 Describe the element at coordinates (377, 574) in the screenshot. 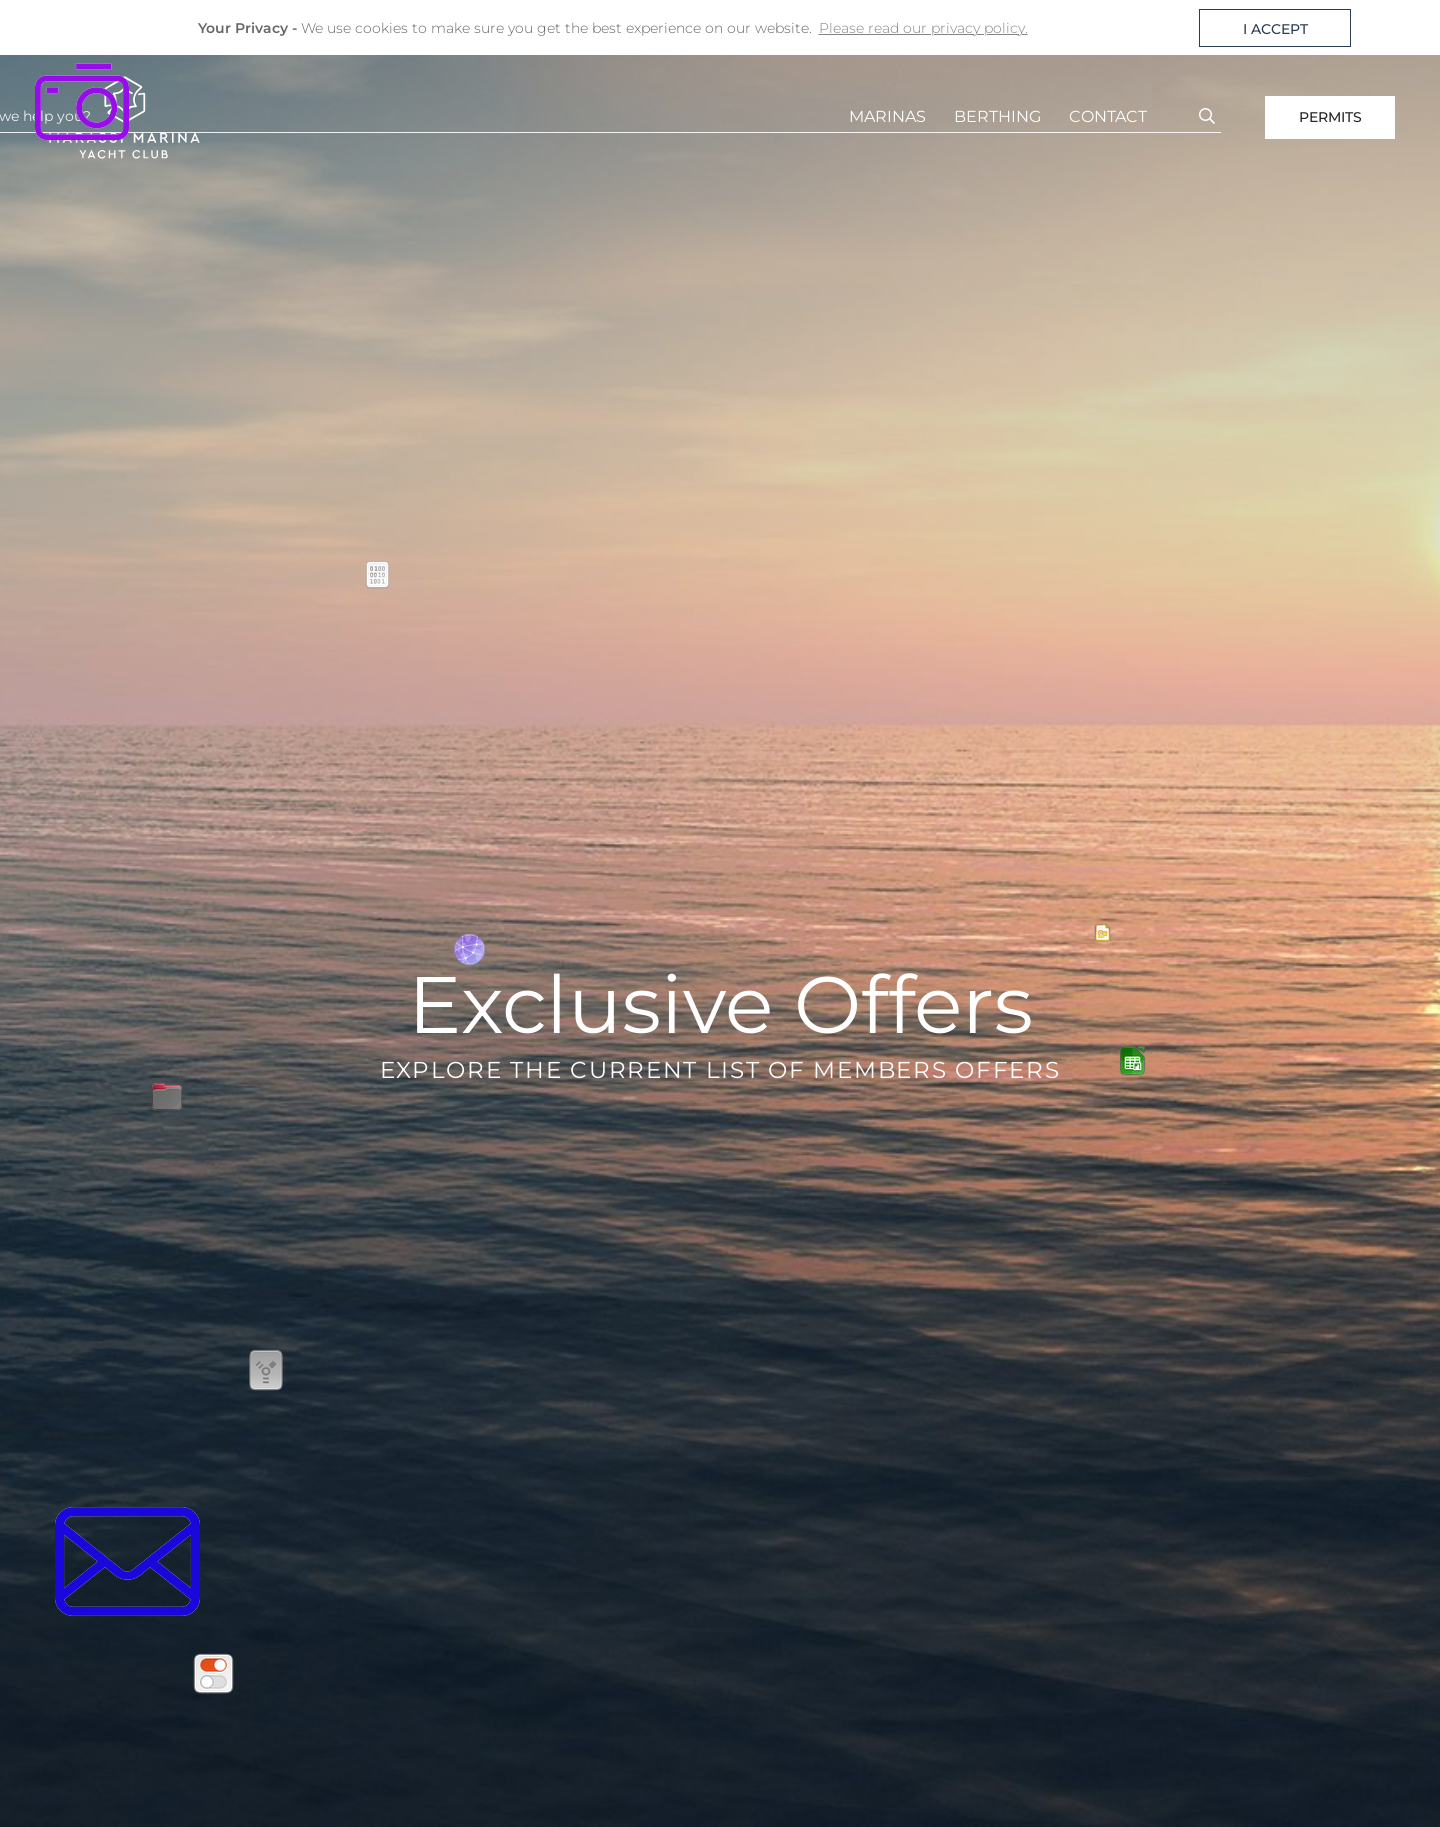

I see `executable or downloadable windows file` at that location.